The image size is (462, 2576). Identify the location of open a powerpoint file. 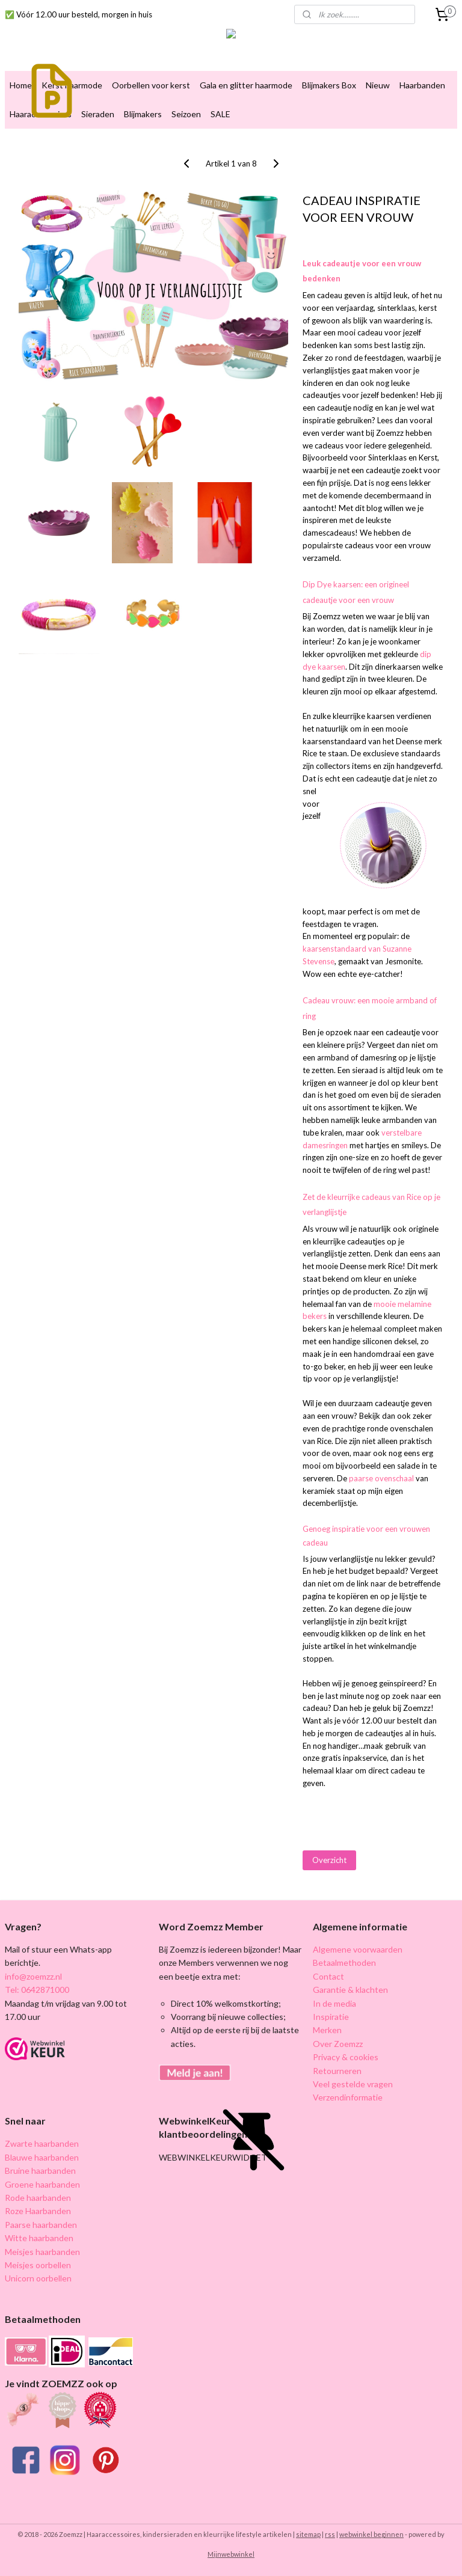
(52, 91).